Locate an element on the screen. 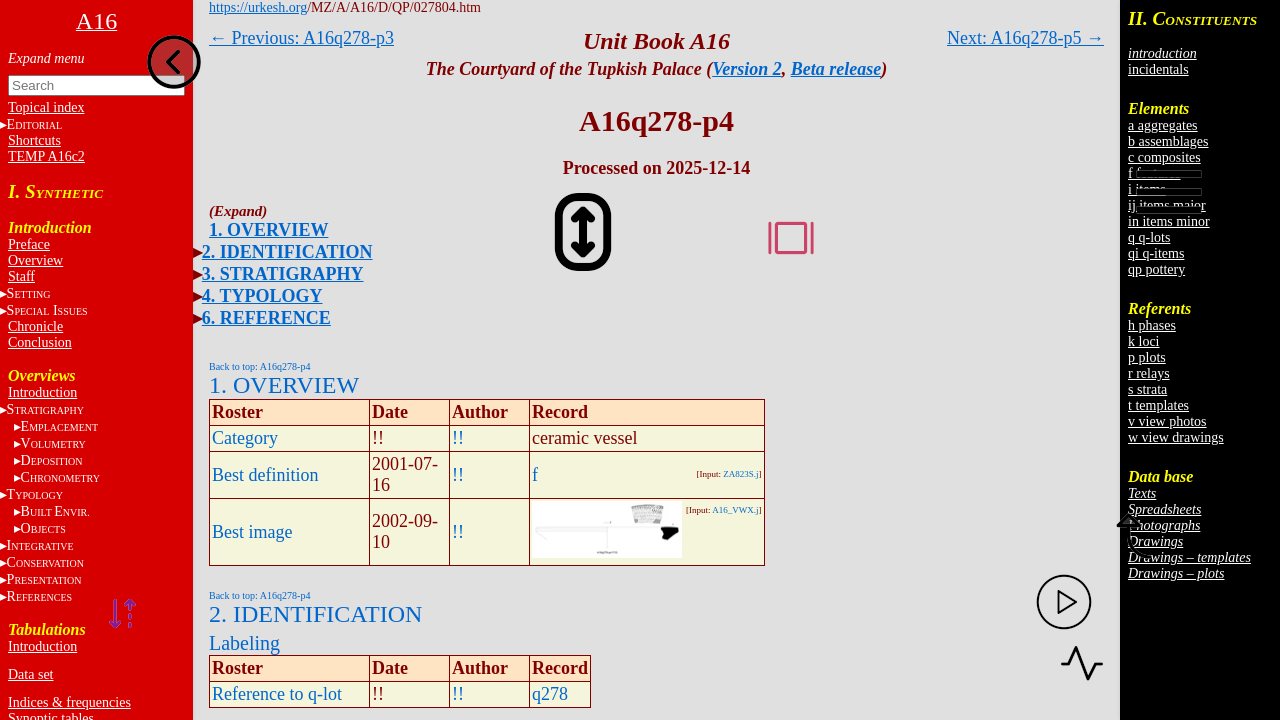 This screenshot has width=1280, height=720. play media or video content is located at coordinates (1064, 602).